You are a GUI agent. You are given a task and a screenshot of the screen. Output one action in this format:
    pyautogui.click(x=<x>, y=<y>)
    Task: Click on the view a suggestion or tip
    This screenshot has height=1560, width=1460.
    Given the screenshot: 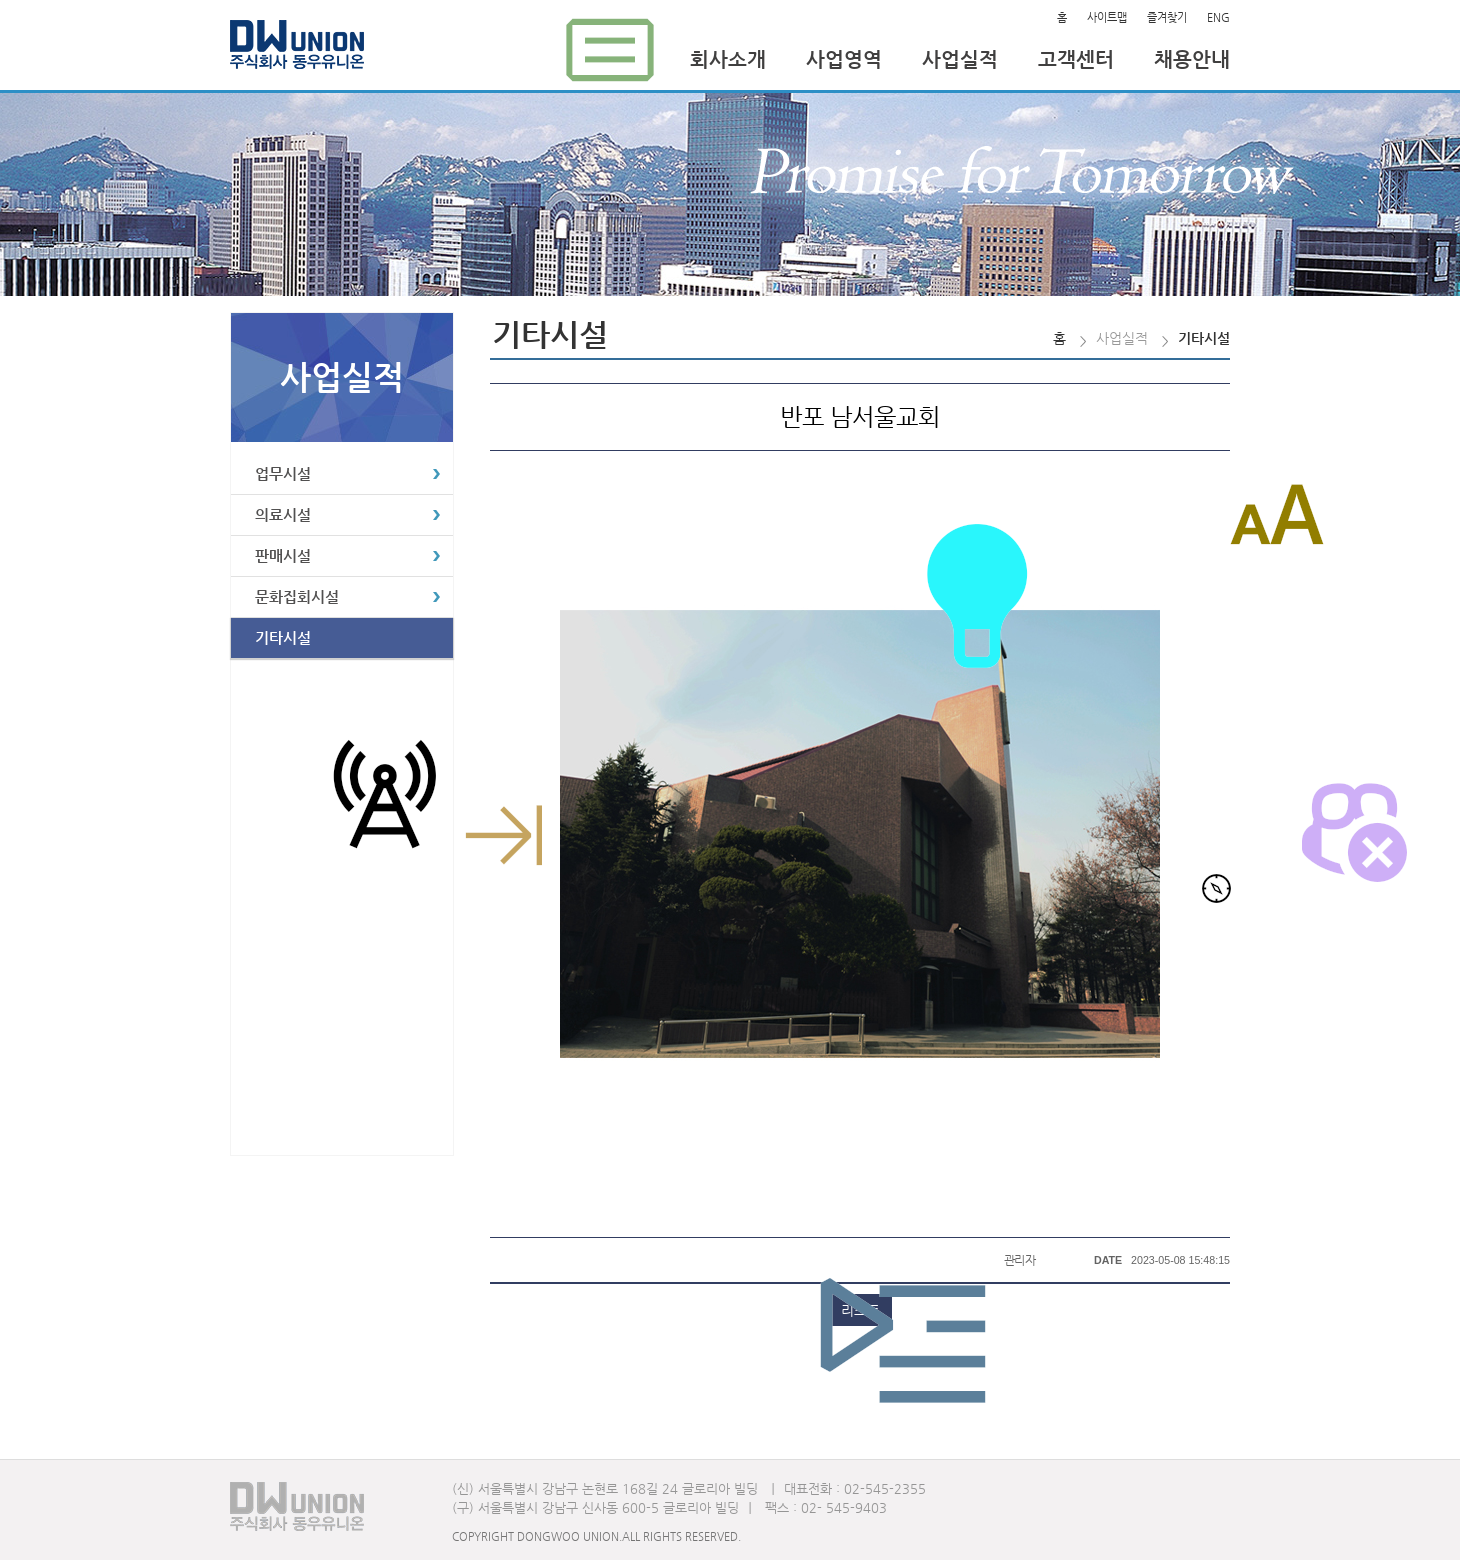 What is the action you would take?
    pyautogui.click(x=971, y=601)
    